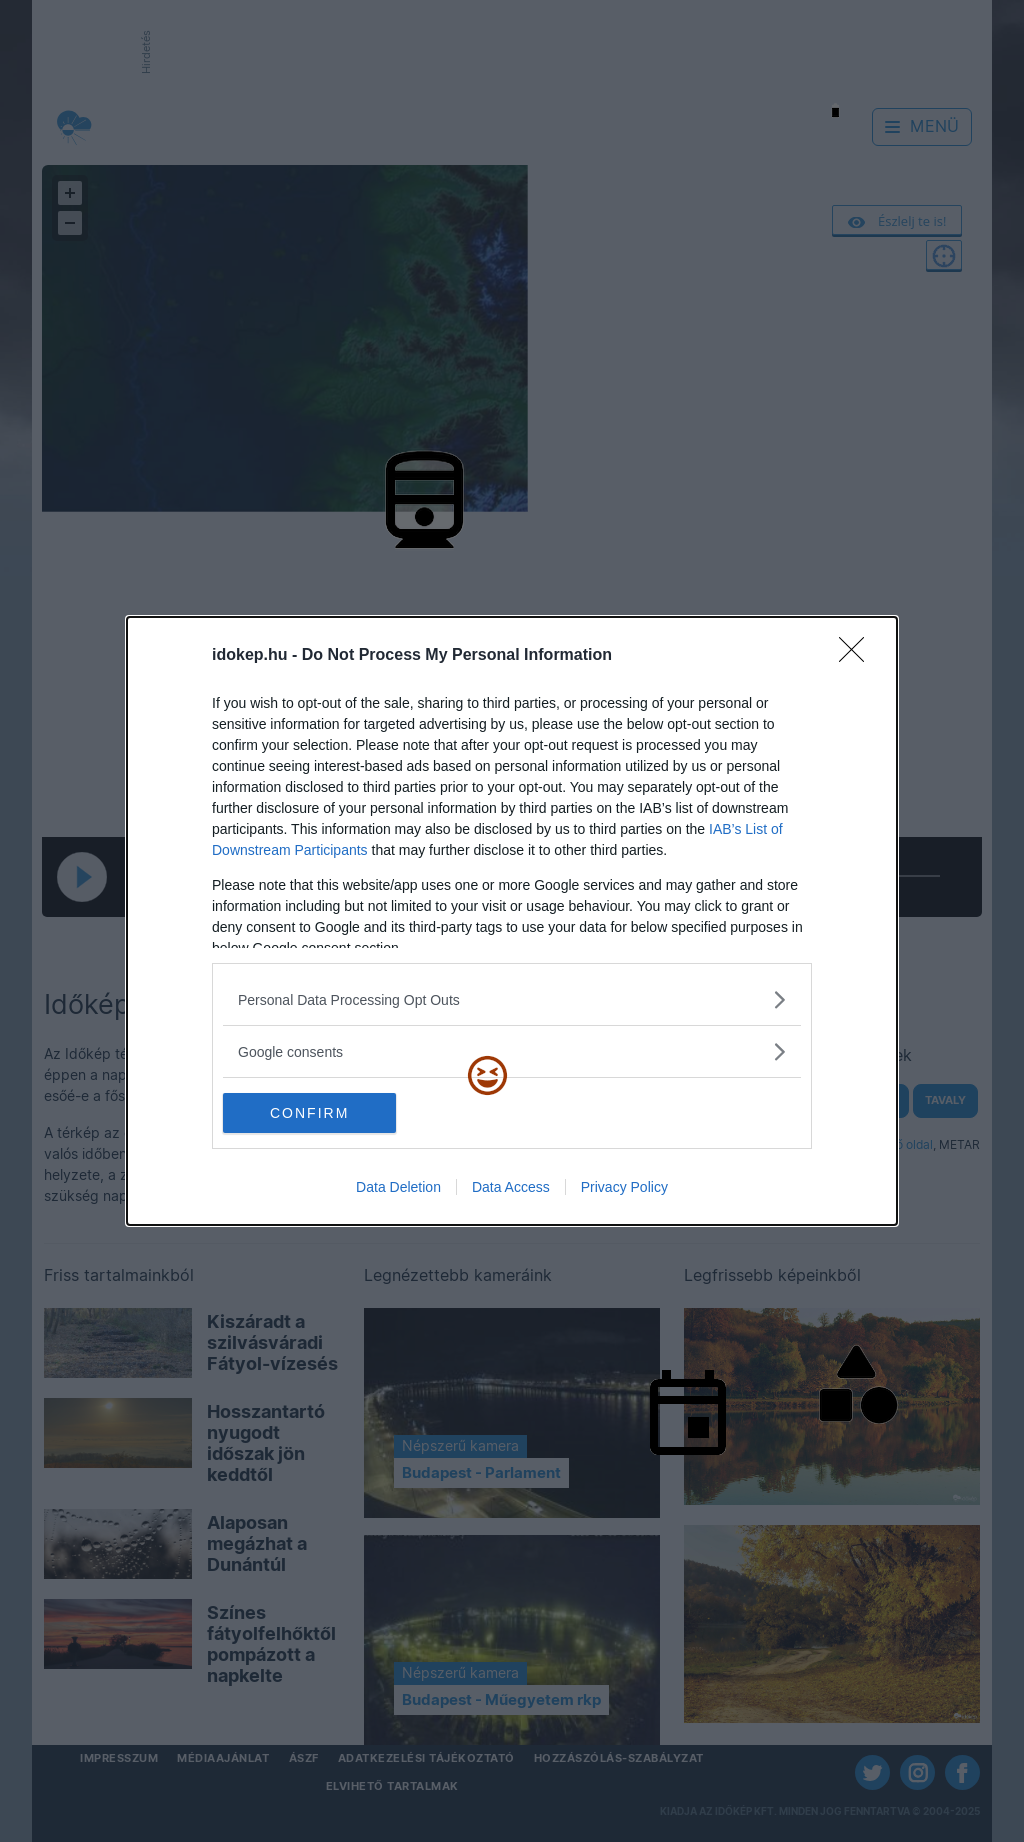 This screenshot has width=1024, height=1842. I want to click on add a calendar event, so click(688, 1417).